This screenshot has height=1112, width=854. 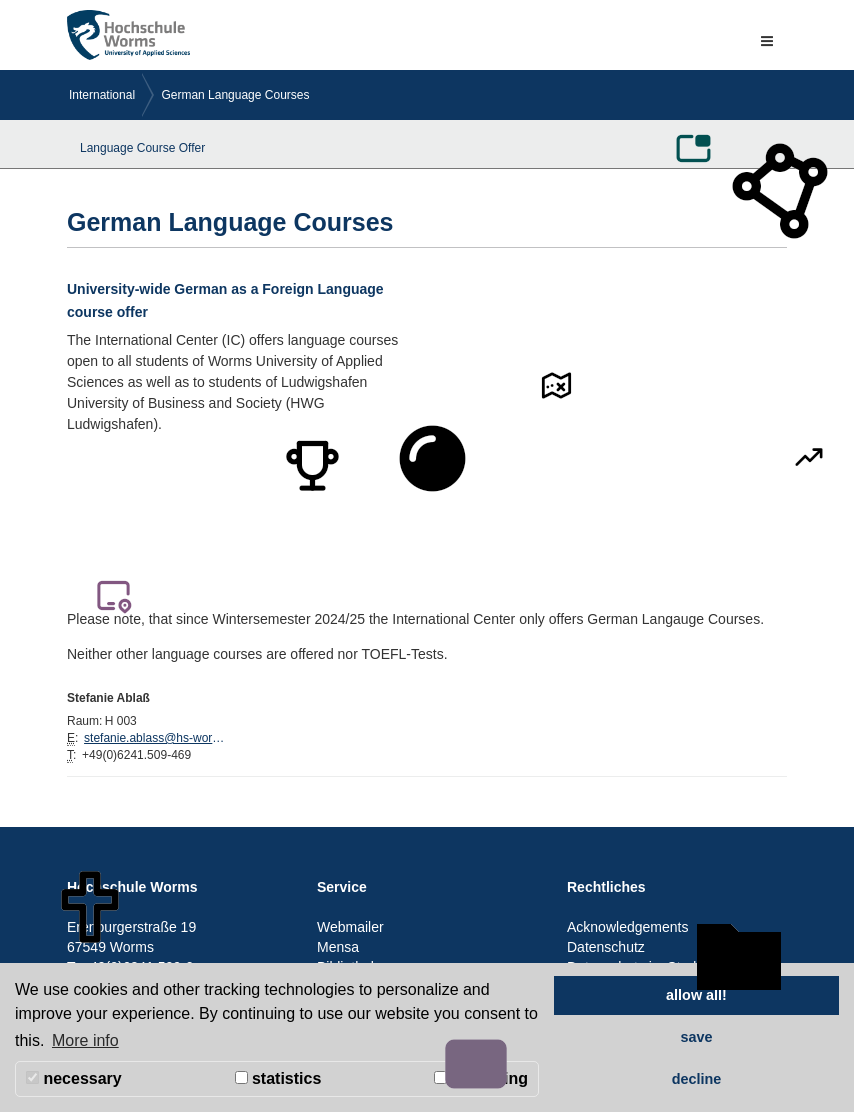 What do you see at coordinates (780, 191) in the screenshot?
I see `create a polygon shape` at bounding box center [780, 191].